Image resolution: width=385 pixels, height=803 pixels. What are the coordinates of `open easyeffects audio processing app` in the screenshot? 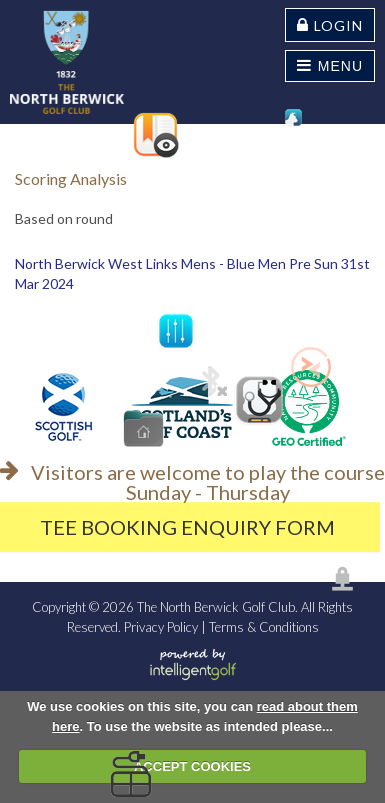 It's located at (176, 331).